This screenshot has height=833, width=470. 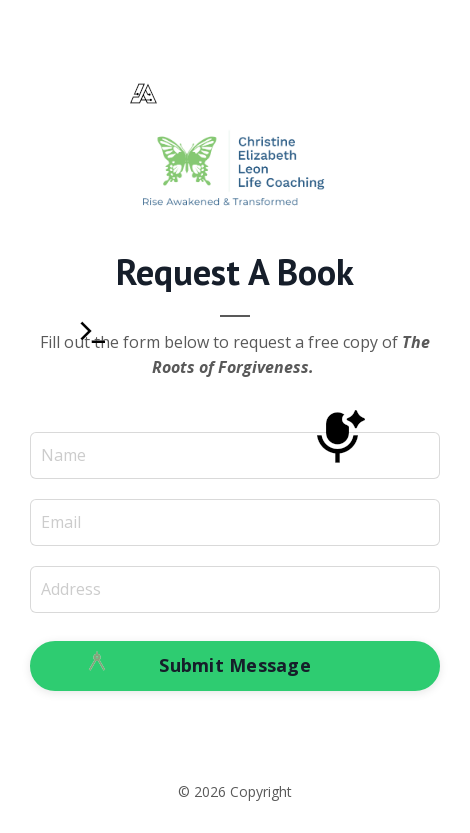 What do you see at coordinates (143, 93) in the screenshot?
I see `visit The Algorithms website or repository` at bounding box center [143, 93].